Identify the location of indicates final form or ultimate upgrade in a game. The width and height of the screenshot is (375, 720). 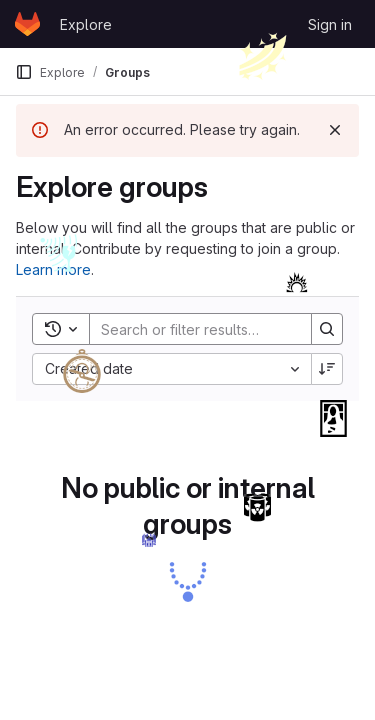
(297, 282).